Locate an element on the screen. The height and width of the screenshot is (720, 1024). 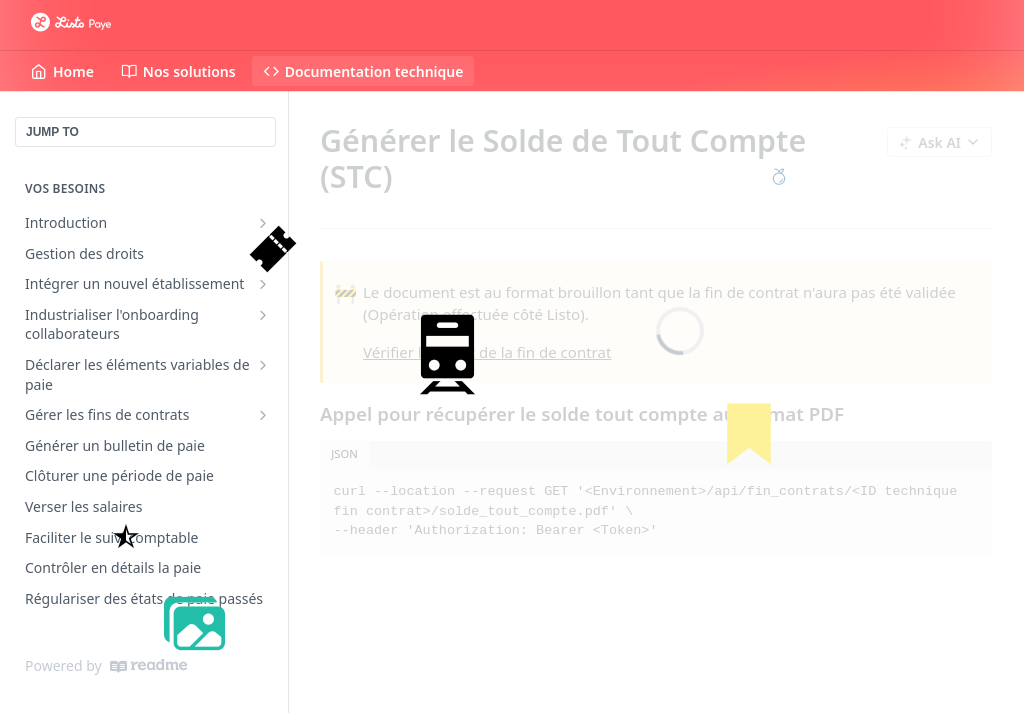
view your tickets or passes is located at coordinates (273, 249).